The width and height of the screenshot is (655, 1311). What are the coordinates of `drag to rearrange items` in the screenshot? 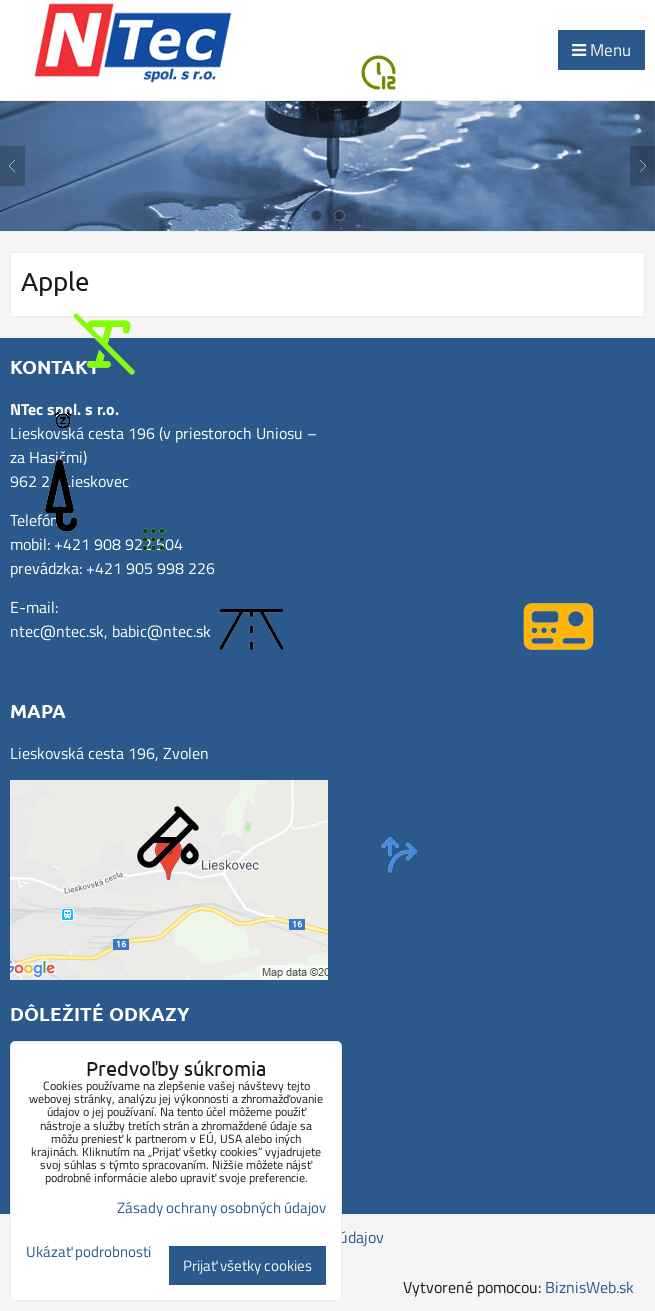 It's located at (153, 539).